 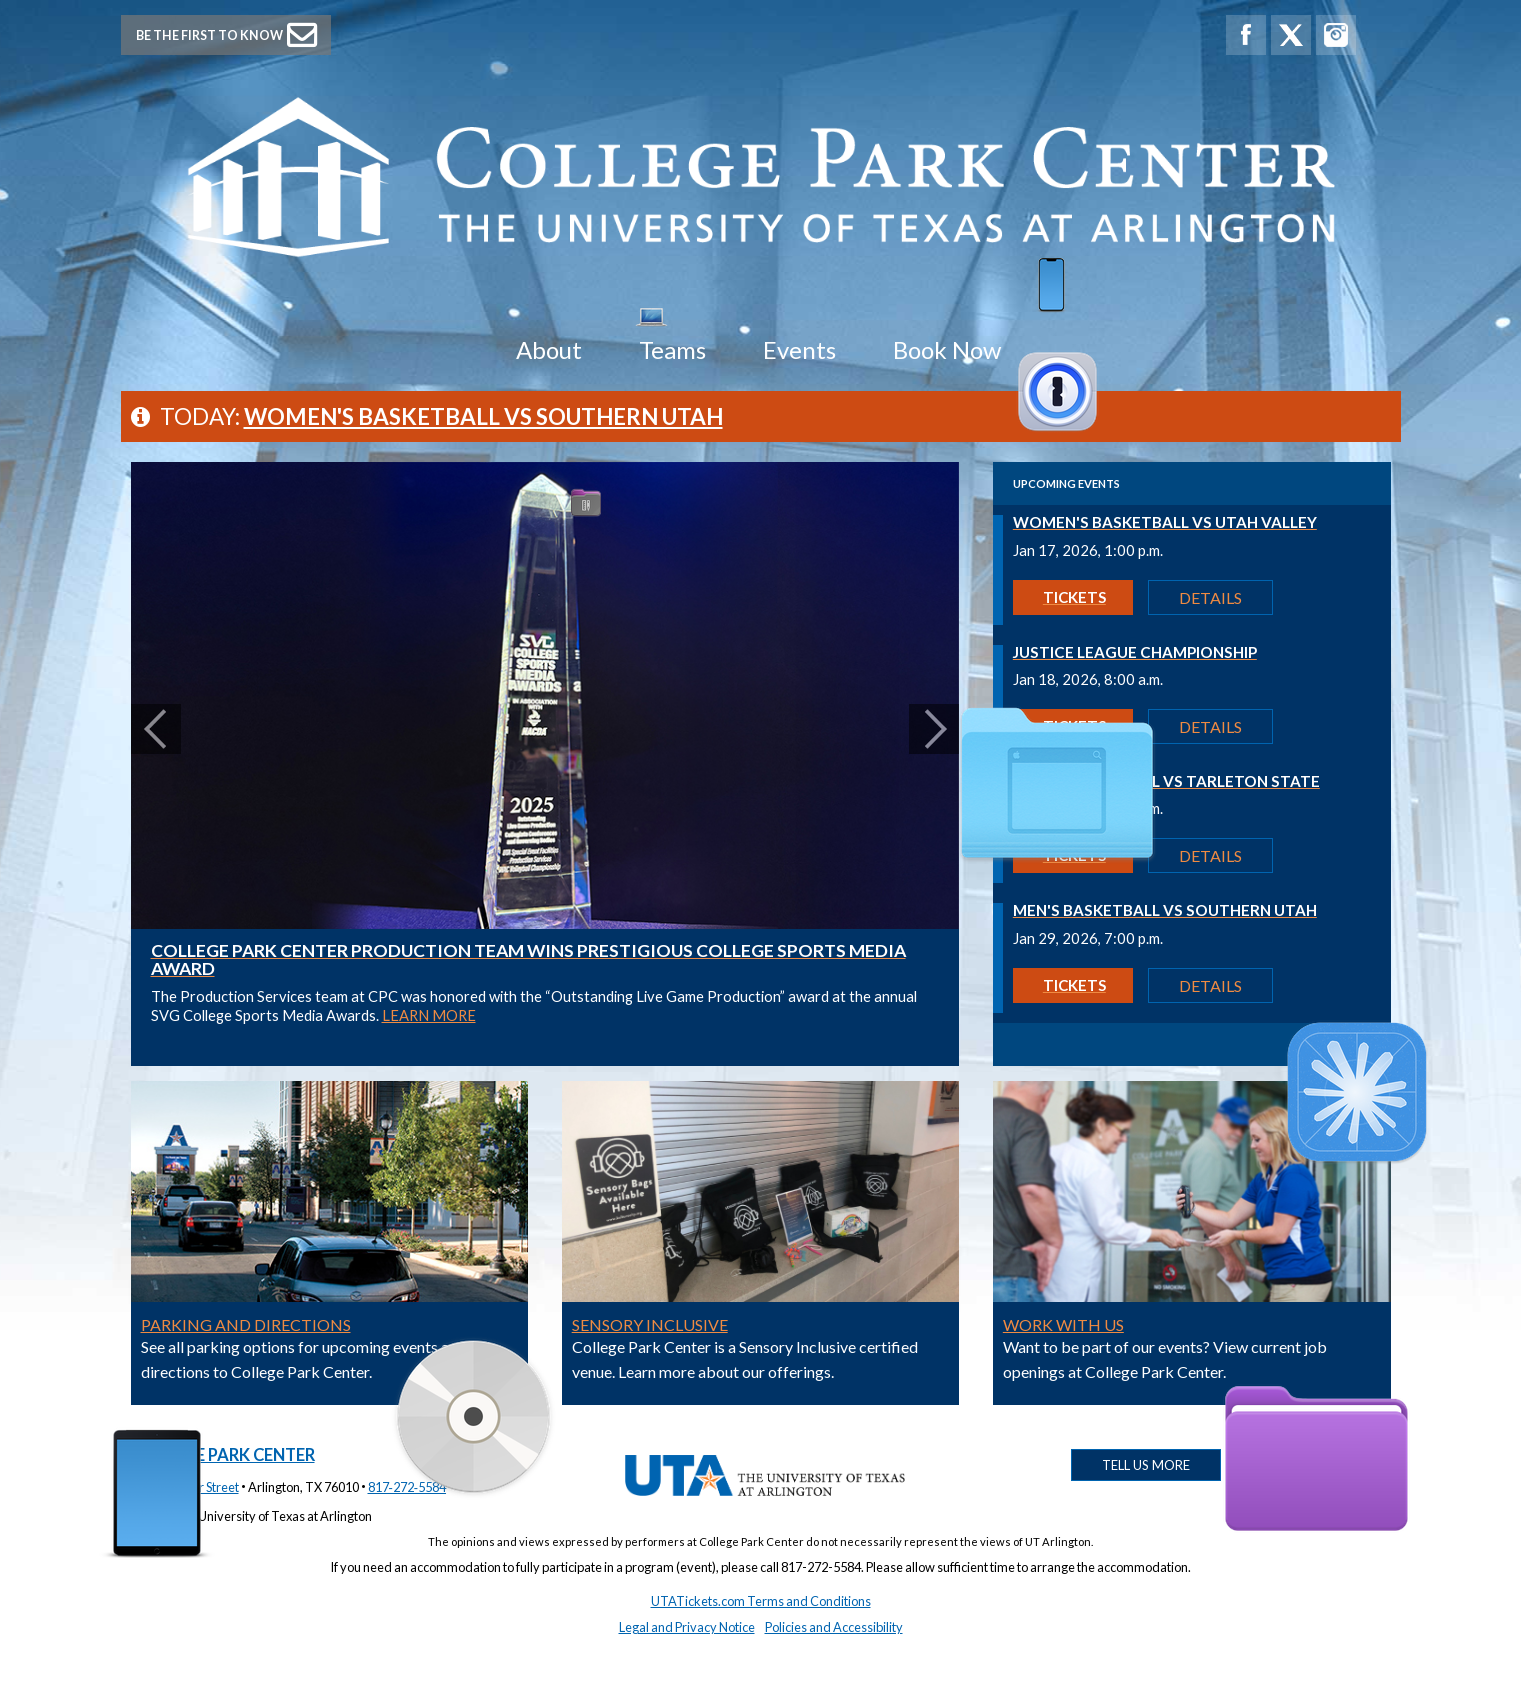 I want to click on iPhone 13 Pro device icon, so click(x=1051, y=285).